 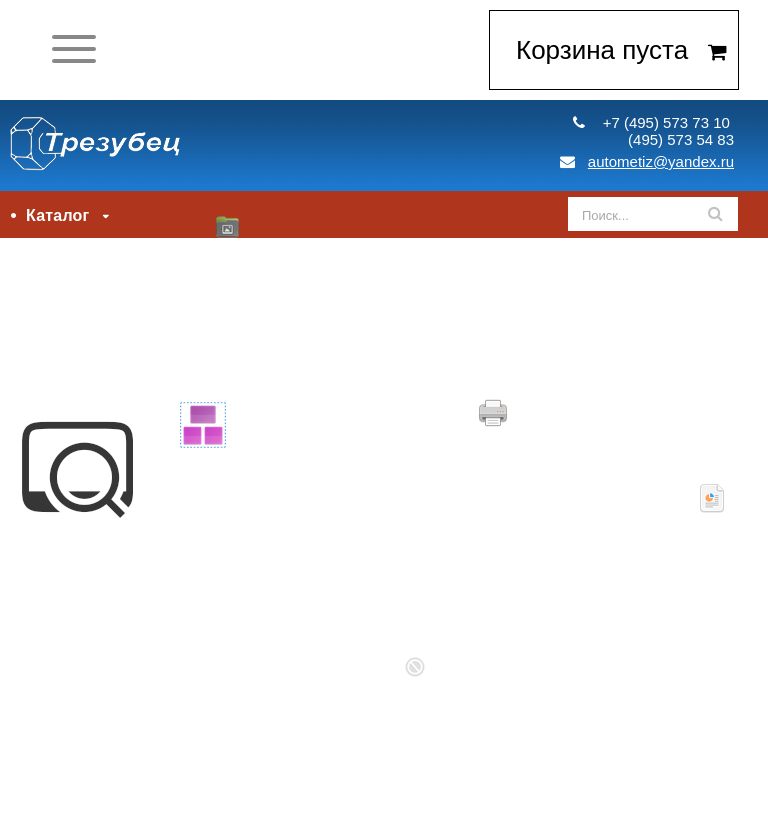 I want to click on select all items in the current view, so click(x=203, y=425).